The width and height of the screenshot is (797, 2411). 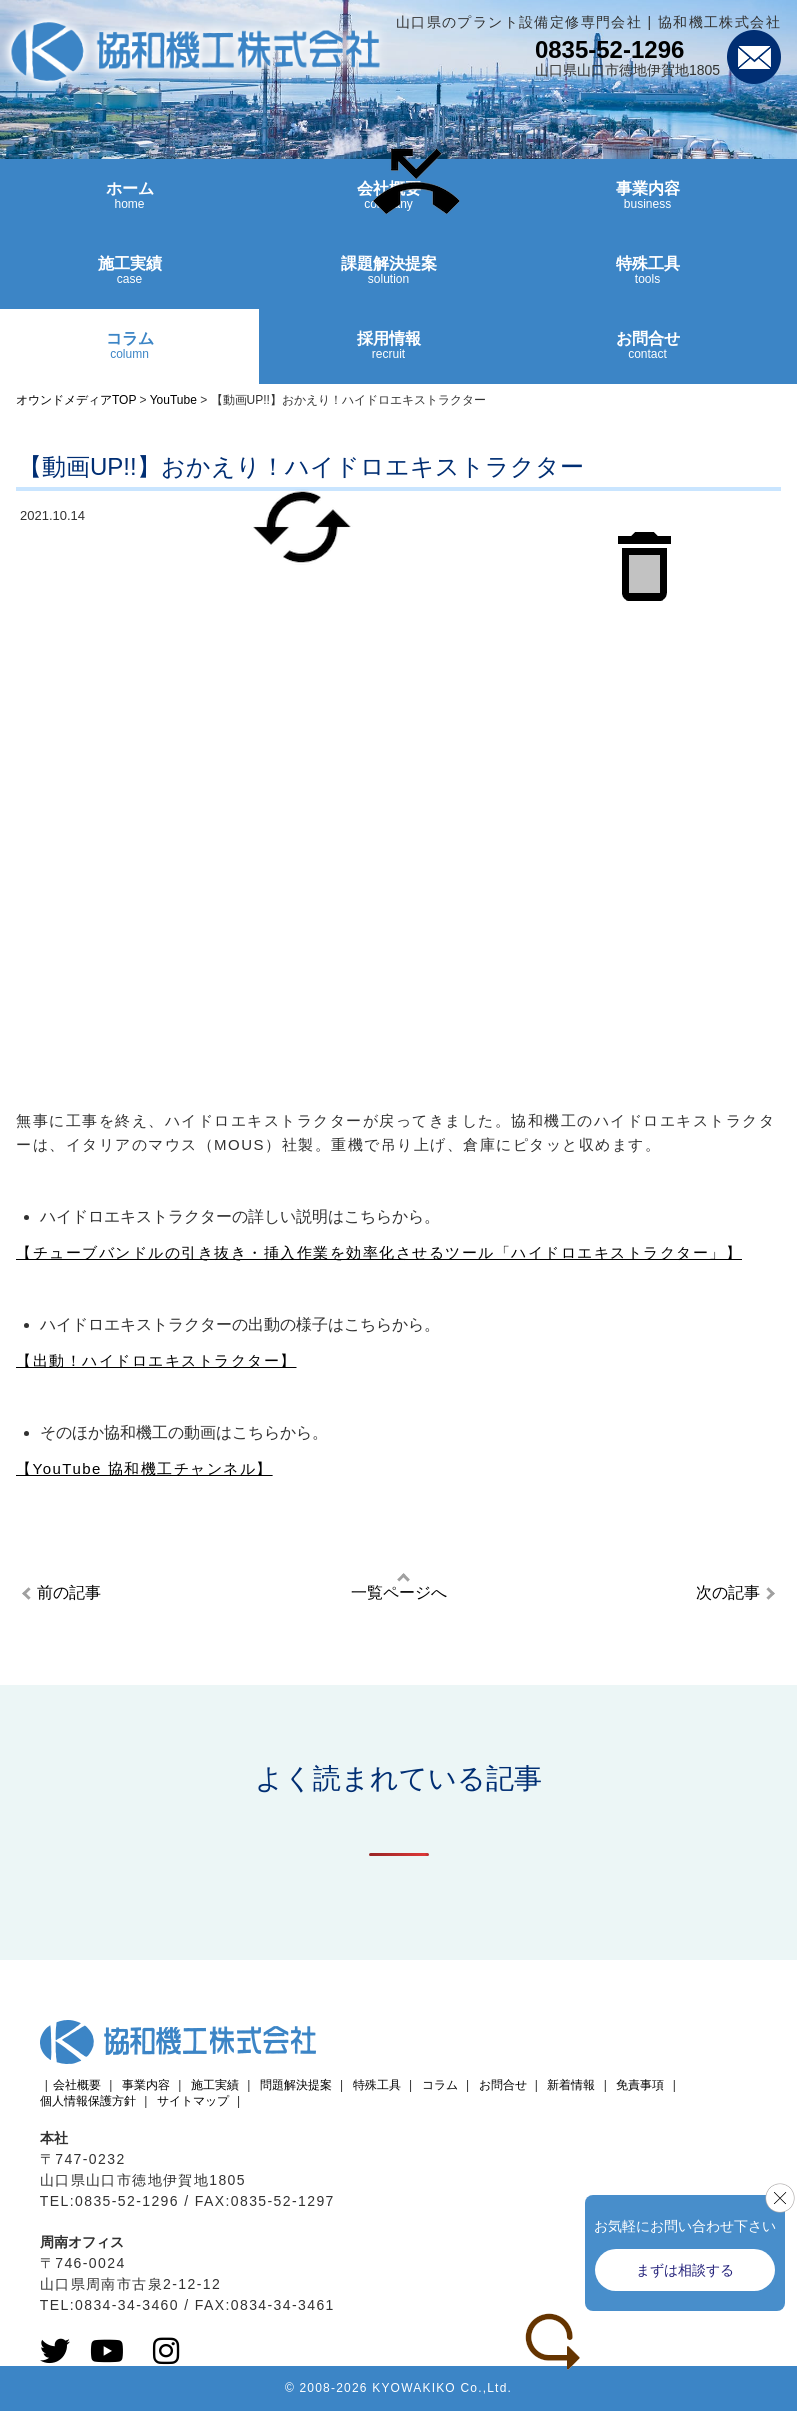 What do you see at coordinates (552, 2340) in the screenshot?
I see `repeat or iterate through items` at bounding box center [552, 2340].